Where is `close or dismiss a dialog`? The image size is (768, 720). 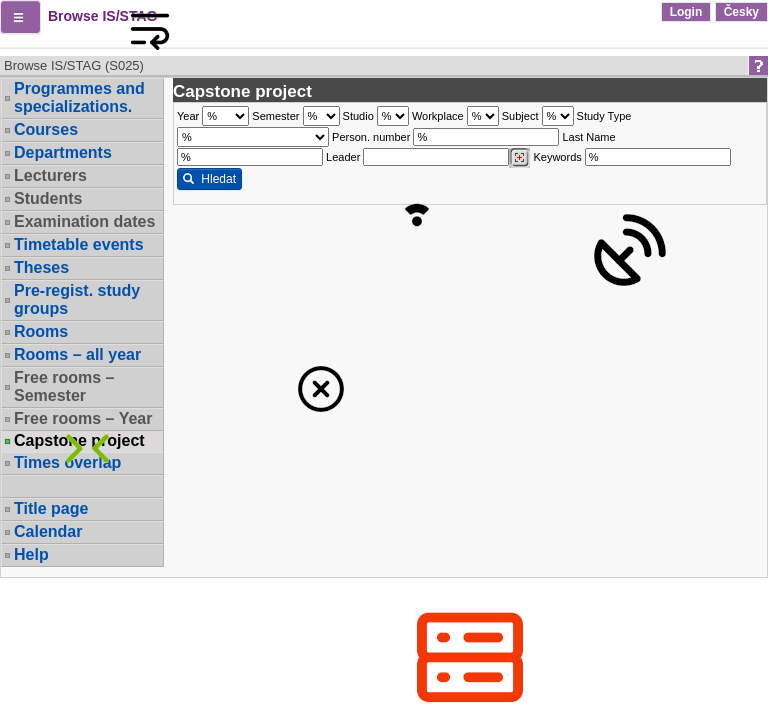 close or dismiss a dialog is located at coordinates (321, 389).